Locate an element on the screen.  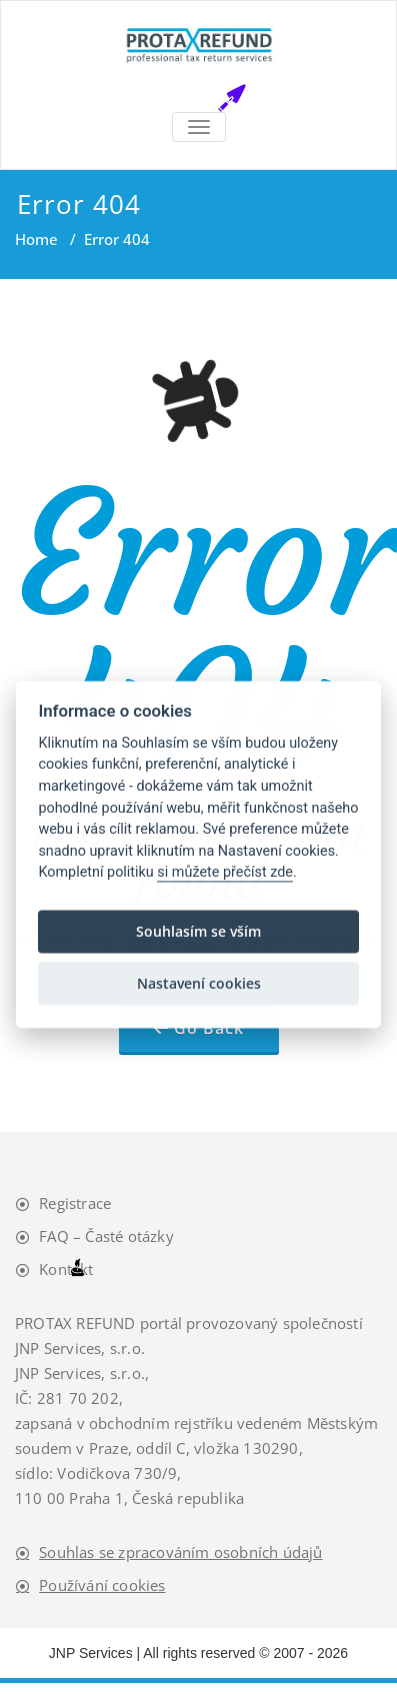
indicates a lit candle or flame feature is located at coordinates (77, 1267).